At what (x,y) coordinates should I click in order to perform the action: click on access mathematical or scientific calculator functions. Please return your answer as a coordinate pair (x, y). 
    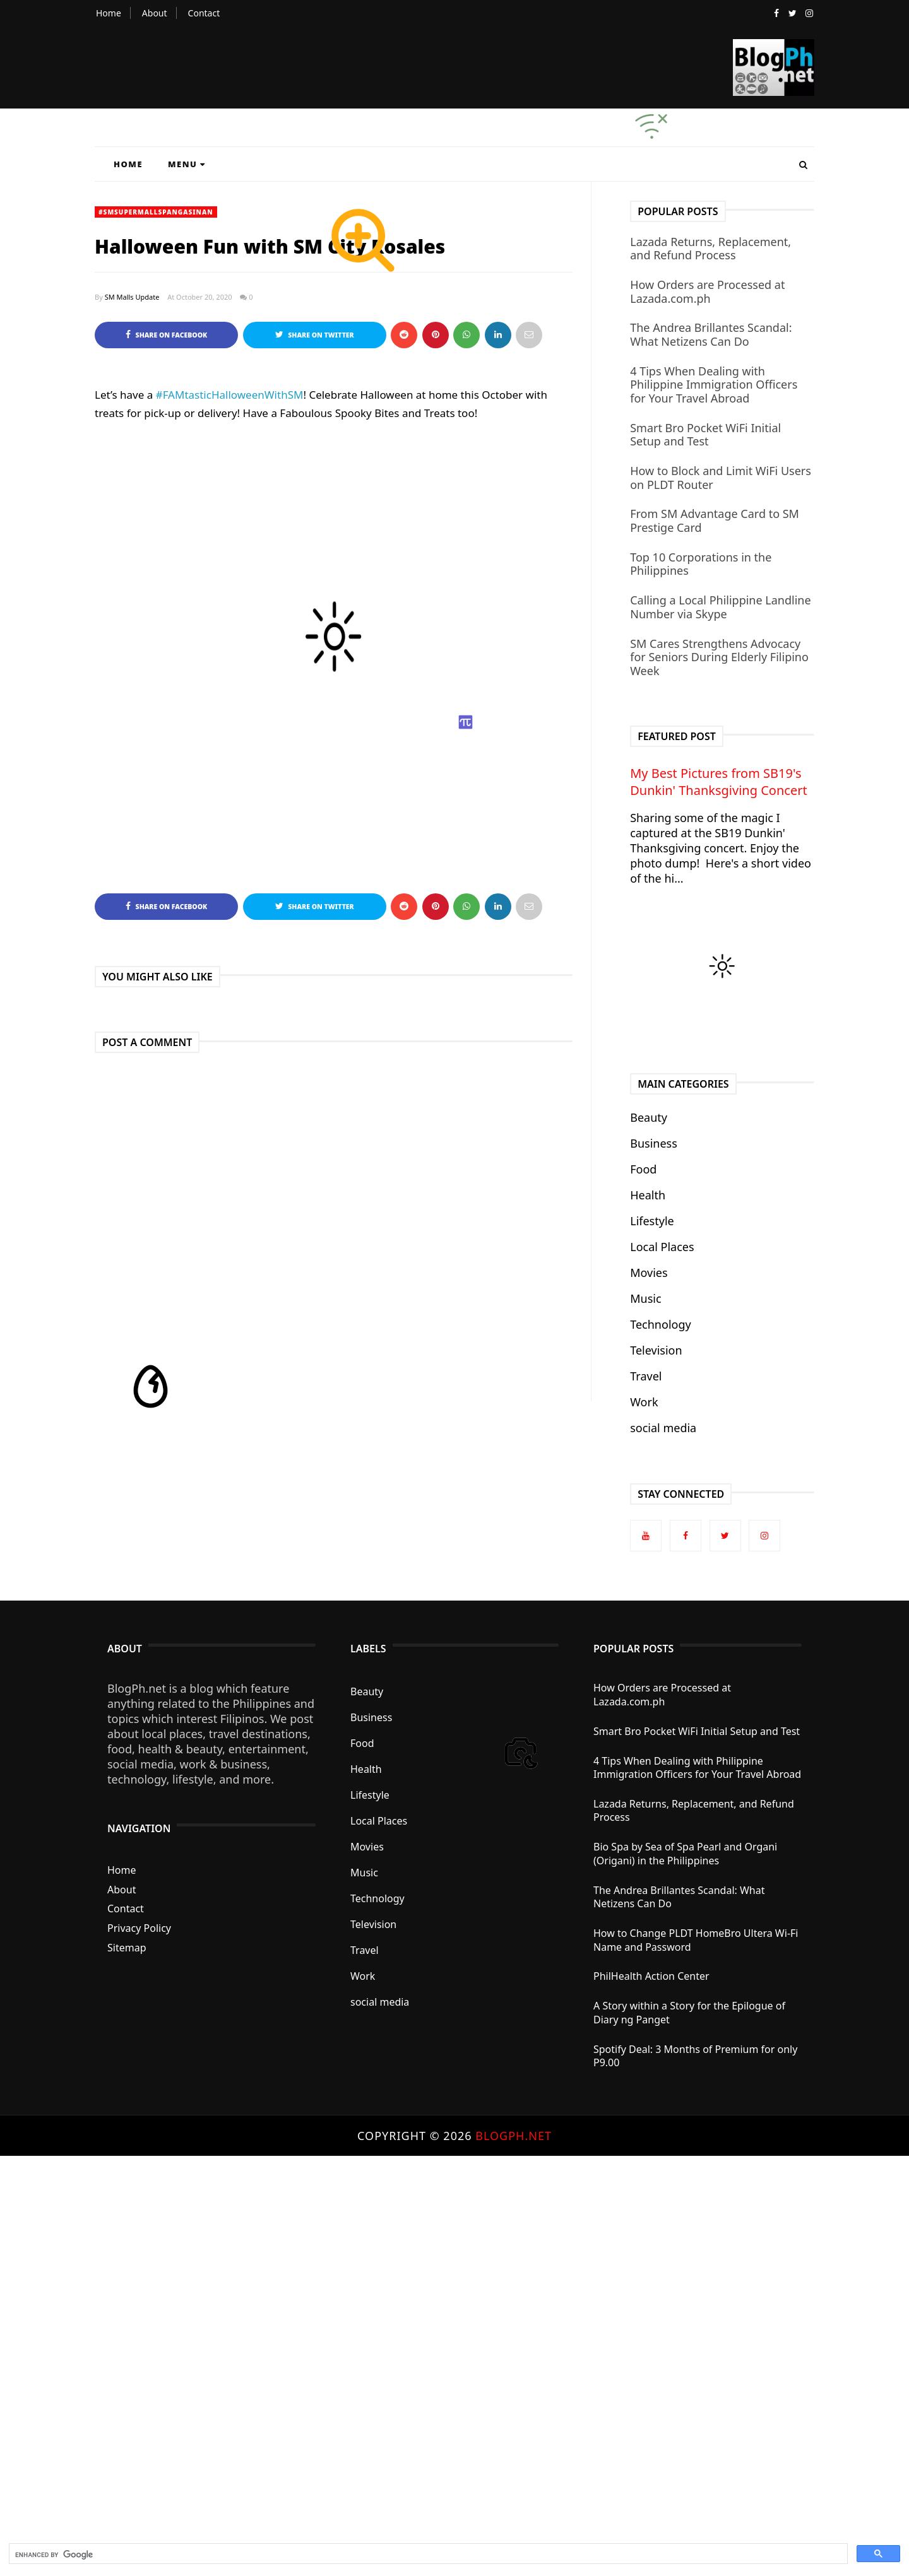
    Looking at the image, I should click on (465, 722).